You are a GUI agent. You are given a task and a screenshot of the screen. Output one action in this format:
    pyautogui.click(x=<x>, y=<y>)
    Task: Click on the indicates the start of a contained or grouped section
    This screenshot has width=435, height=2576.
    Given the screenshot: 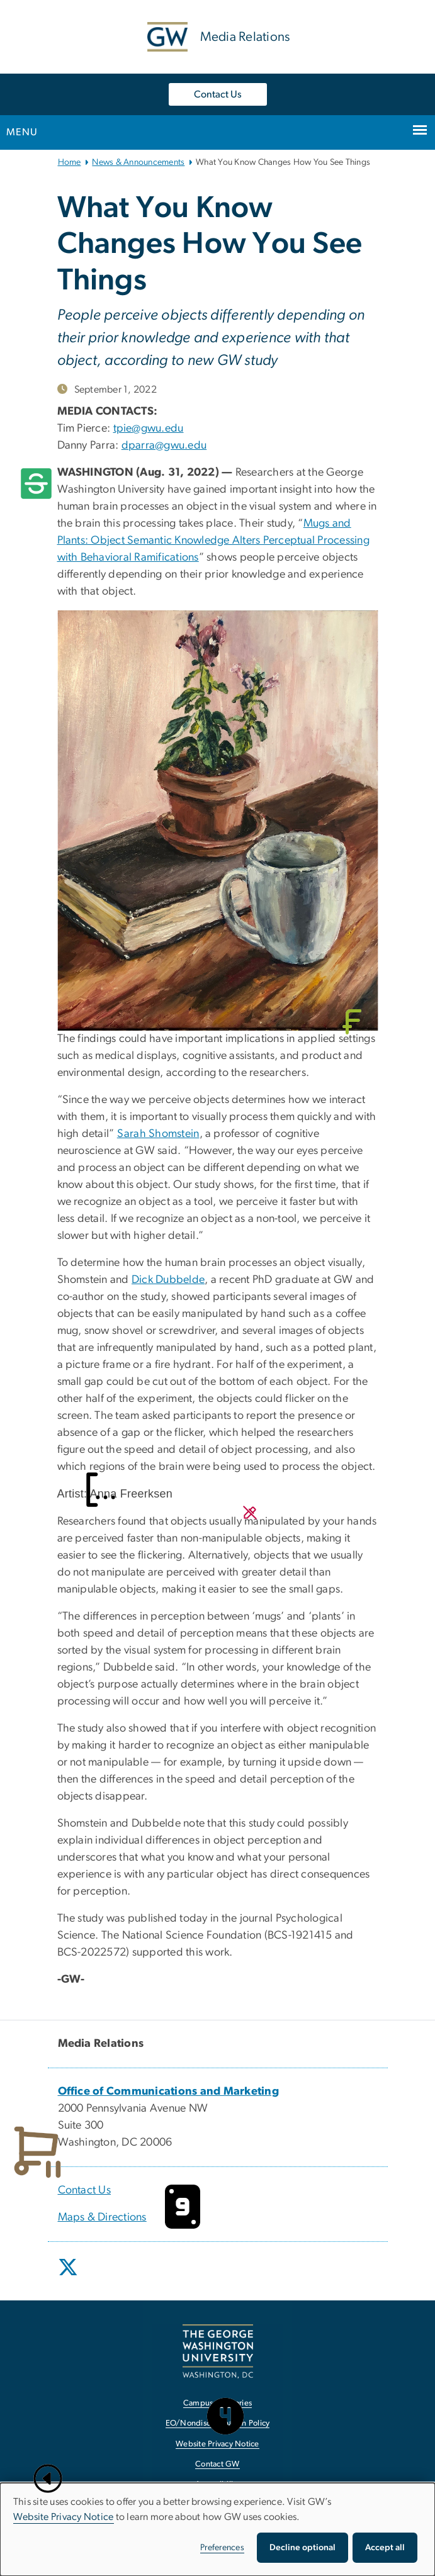 What is the action you would take?
    pyautogui.click(x=101, y=1489)
    